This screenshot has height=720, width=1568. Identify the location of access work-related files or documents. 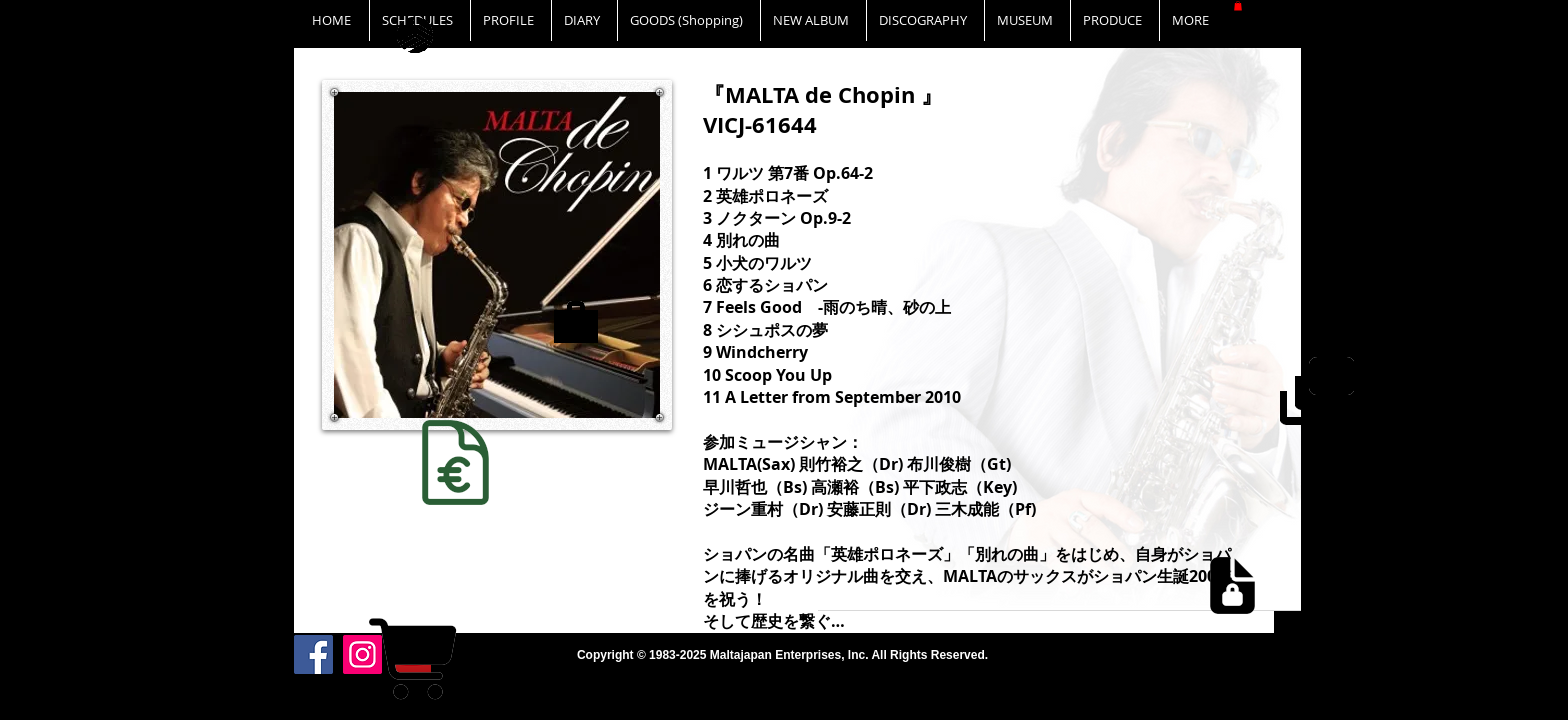
(576, 323).